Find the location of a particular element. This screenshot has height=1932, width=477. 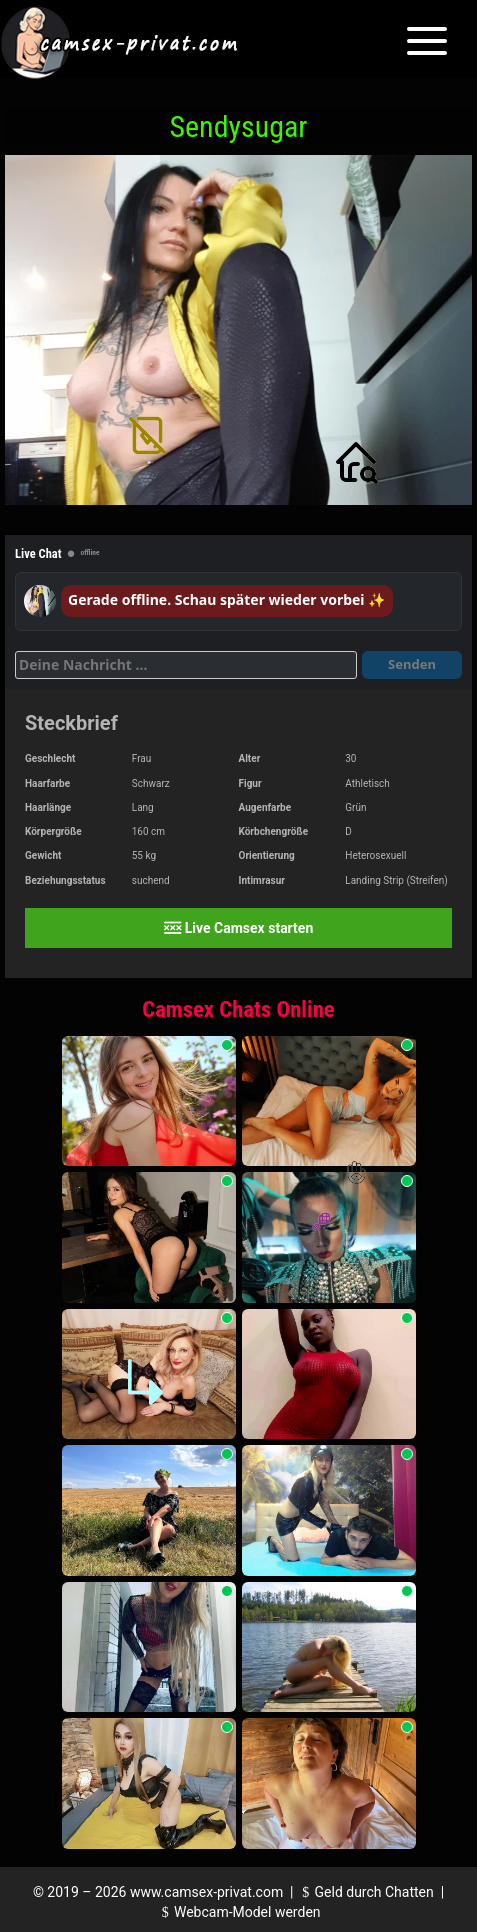

reply to a message or comment is located at coordinates (142, 1382).